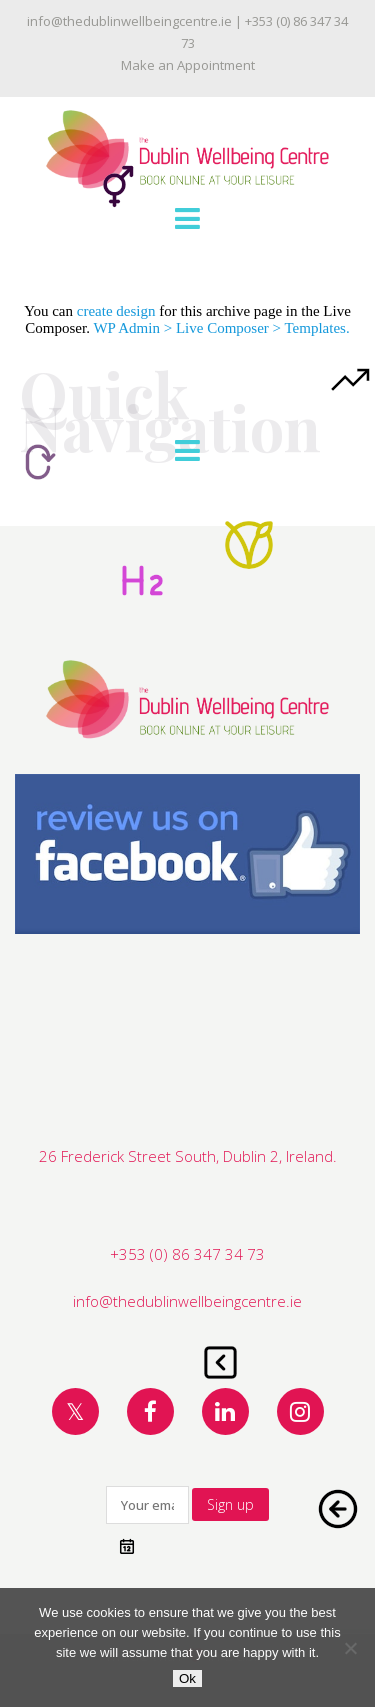 Image resolution: width=375 pixels, height=1707 pixels. What do you see at coordinates (338, 1509) in the screenshot?
I see `go back to the previous screen` at bounding box center [338, 1509].